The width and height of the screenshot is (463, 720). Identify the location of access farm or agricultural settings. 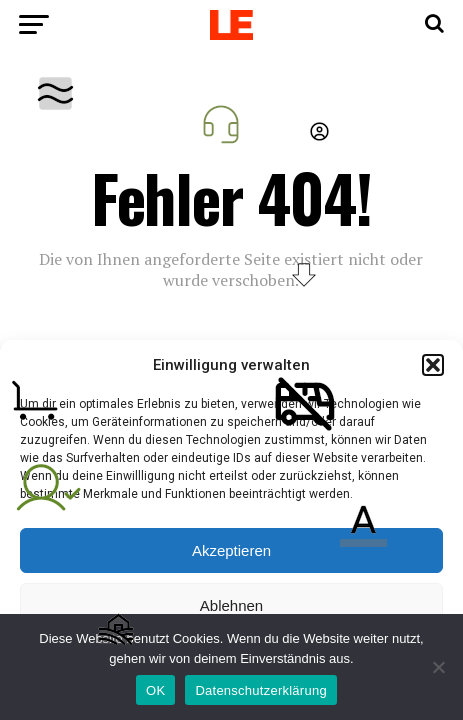
(116, 630).